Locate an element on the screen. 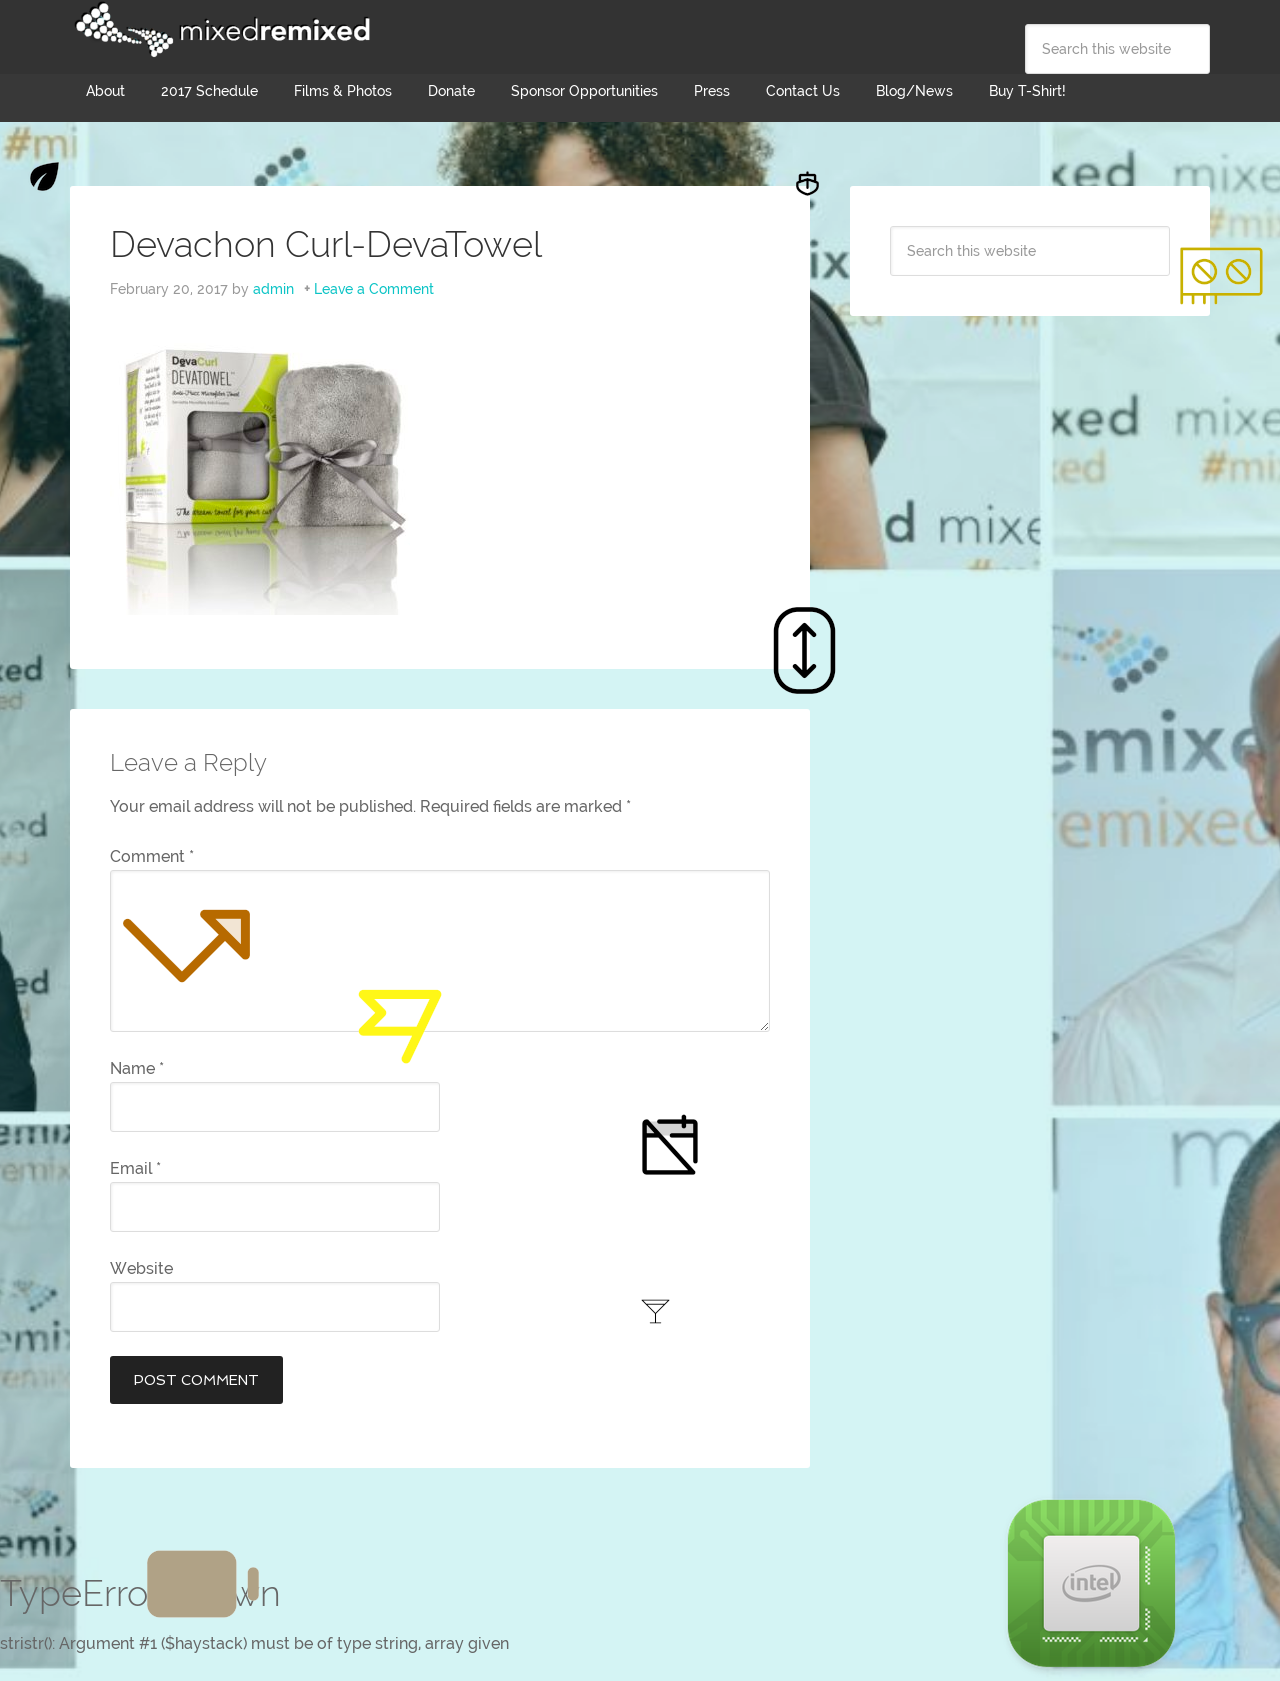  shows current battery level is located at coordinates (203, 1584).